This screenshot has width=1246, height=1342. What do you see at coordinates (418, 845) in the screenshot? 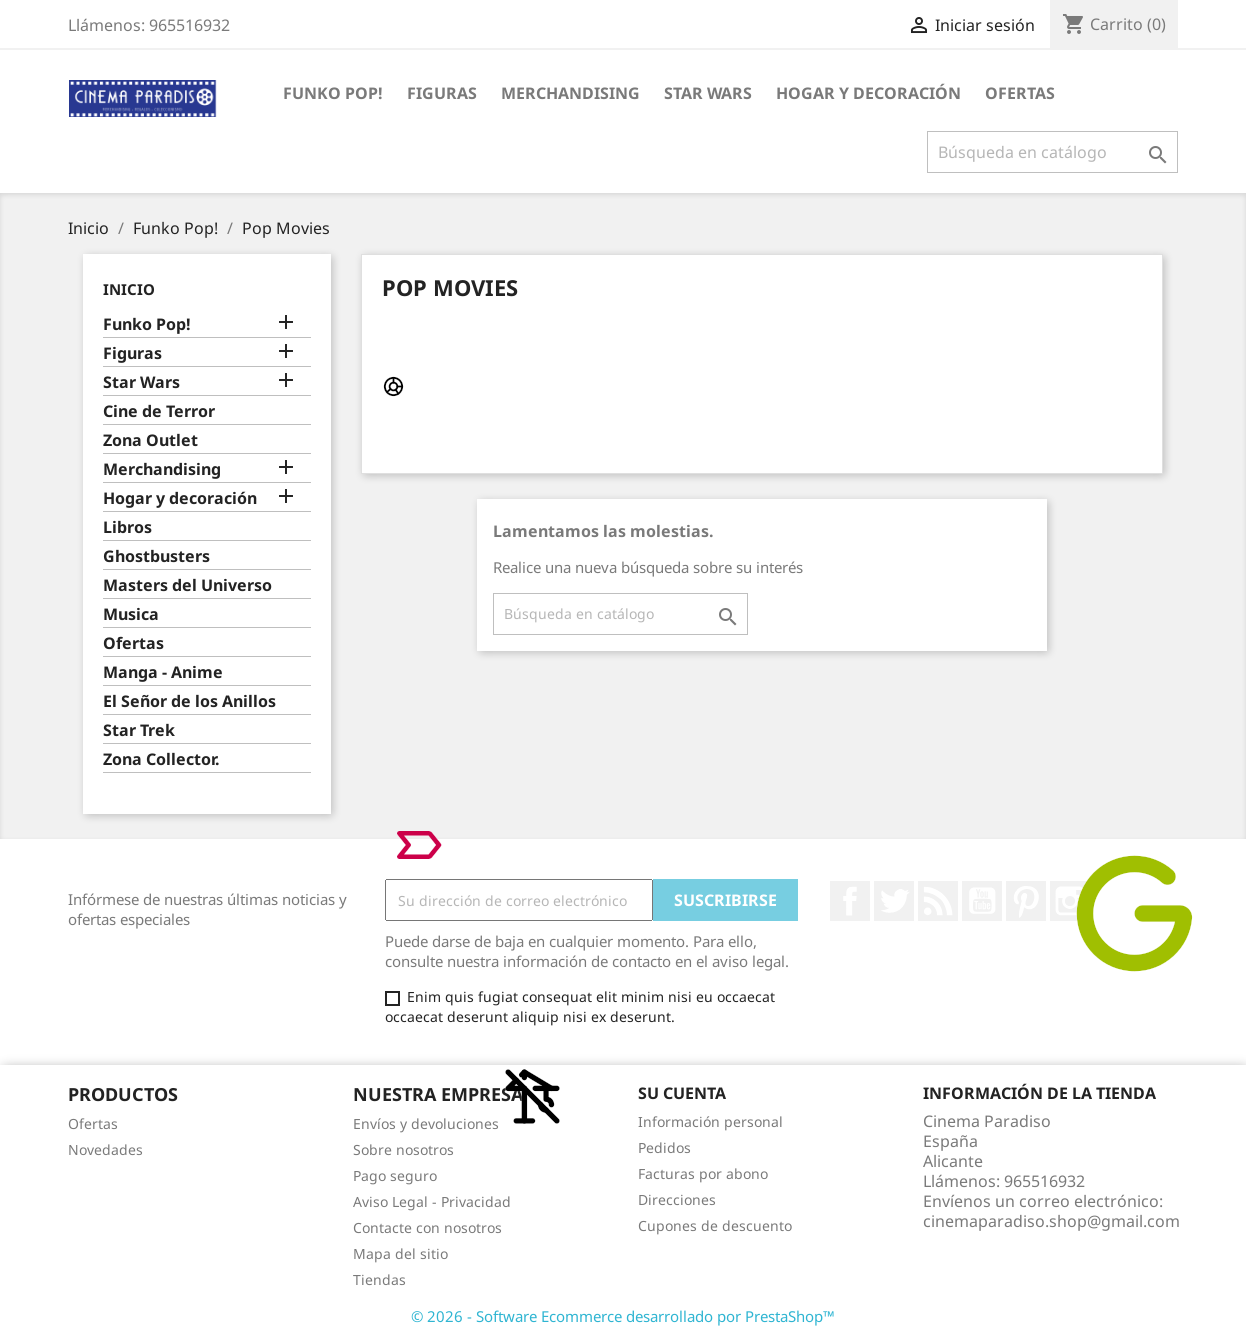
I see `mark item as important` at bounding box center [418, 845].